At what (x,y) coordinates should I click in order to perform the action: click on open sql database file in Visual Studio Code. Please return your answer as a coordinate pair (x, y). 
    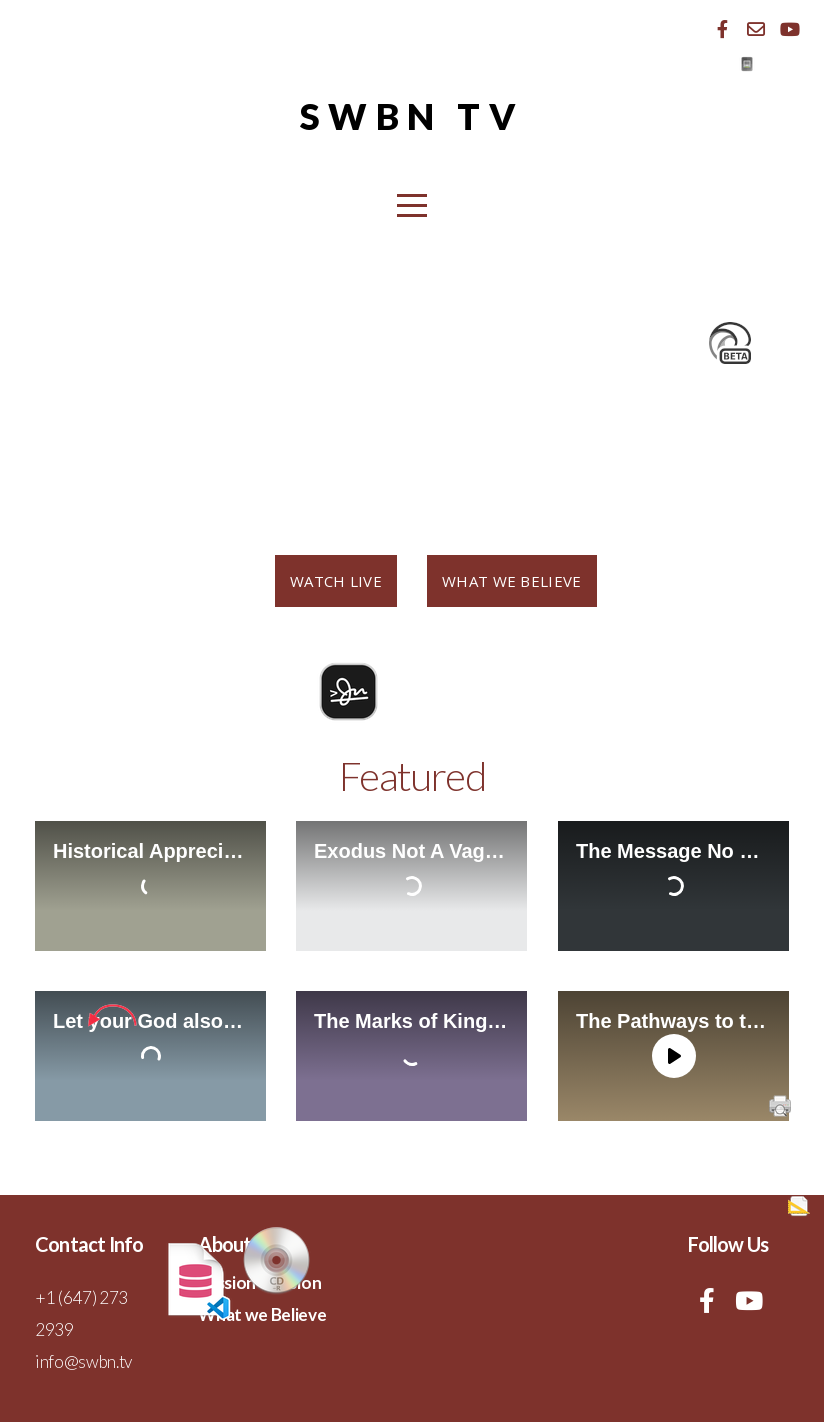
    Looking at the image, I should click on (196, 1281).